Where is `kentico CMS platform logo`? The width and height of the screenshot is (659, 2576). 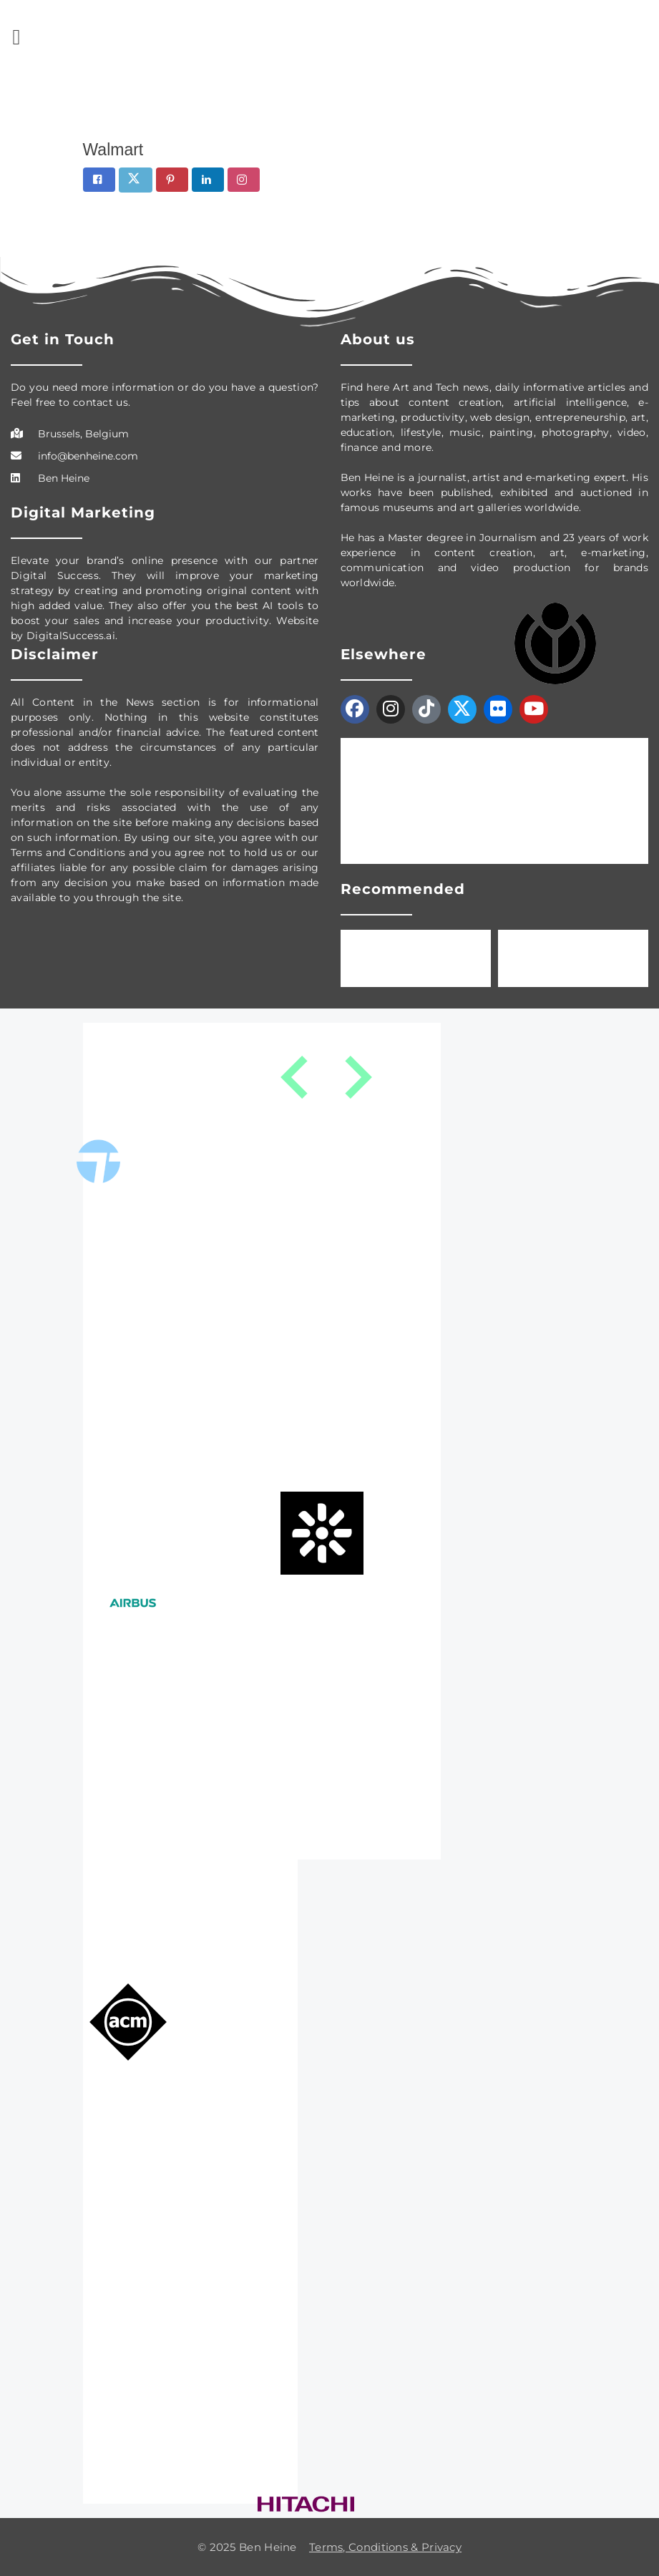
kentico CMS platform logo is located at coordinates (322, 1533).